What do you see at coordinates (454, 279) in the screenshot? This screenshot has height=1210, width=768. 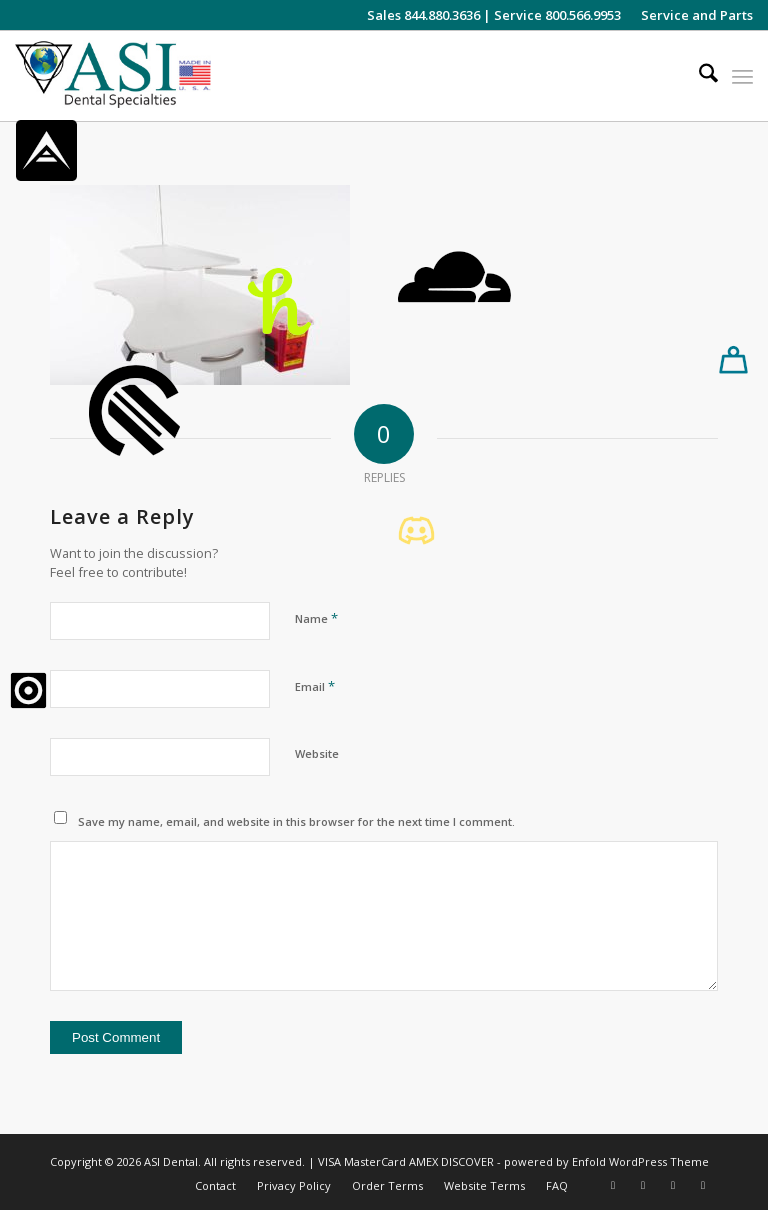 I see `Cloudflare logo` at bounding box center [454, 279].